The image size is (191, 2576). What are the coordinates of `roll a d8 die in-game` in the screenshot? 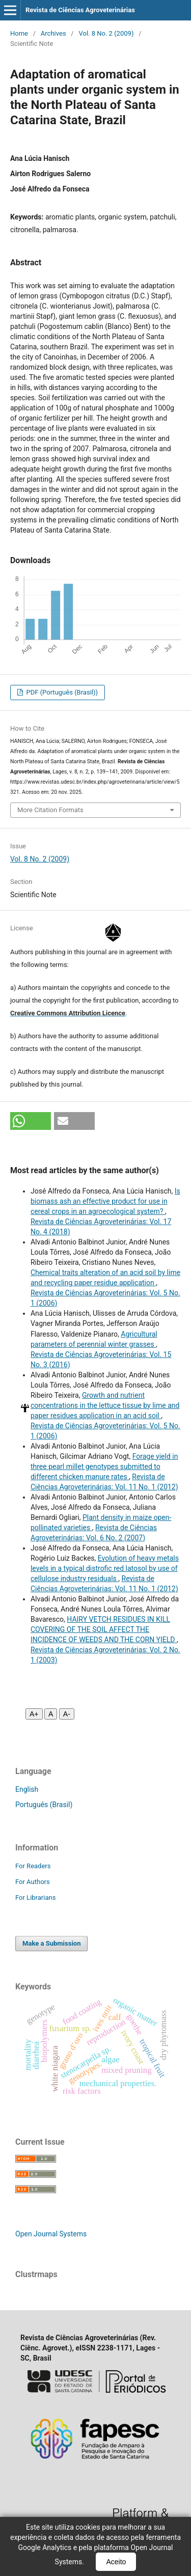 It's located at (113, 932).